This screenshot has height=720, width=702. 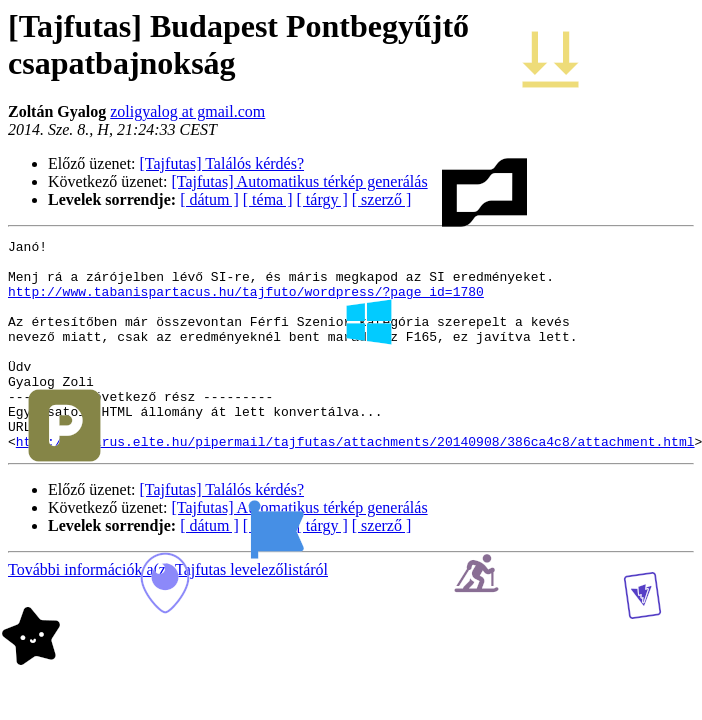 What do you see at coordinates (642, 595) in the screenshot?
I see `open VitePress documentation site` at bounding box center [642, 595].